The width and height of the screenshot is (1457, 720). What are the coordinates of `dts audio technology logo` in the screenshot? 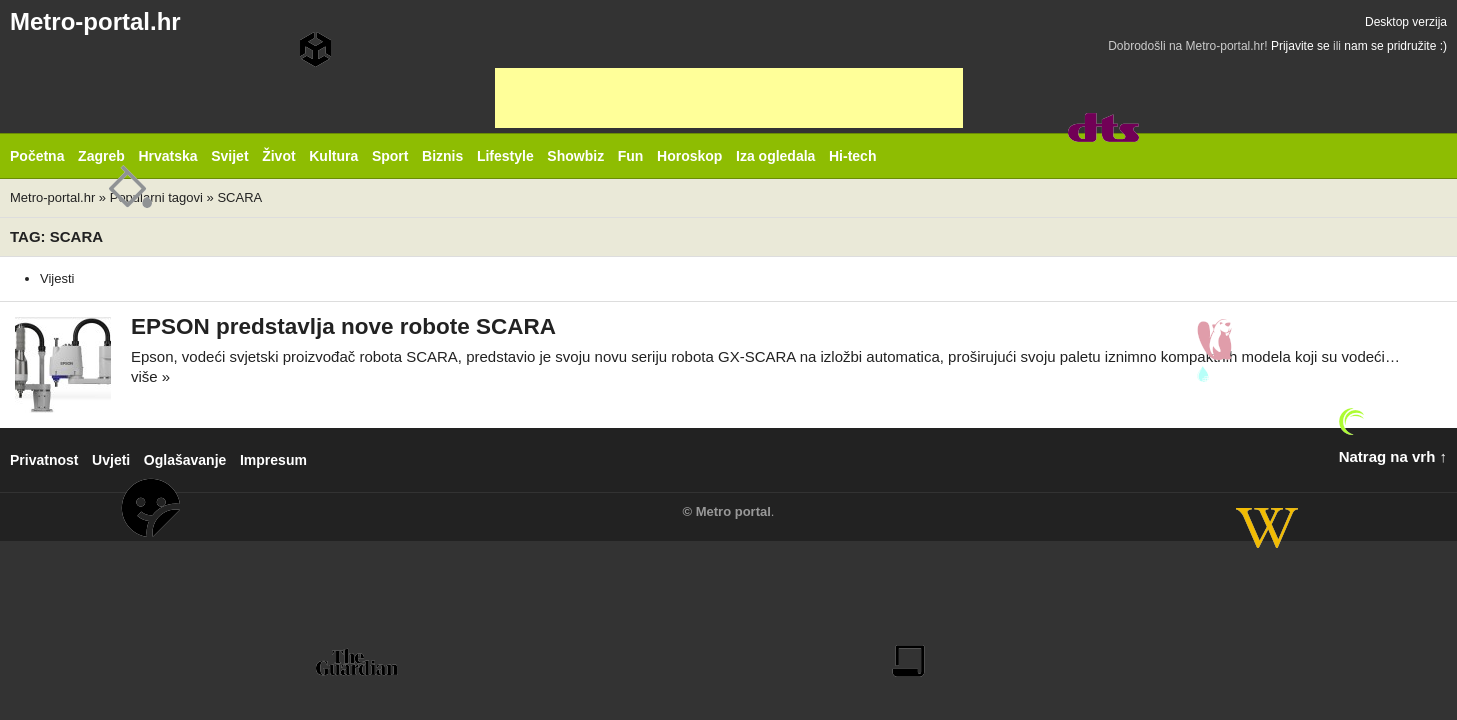 It's located at (1103, 127).